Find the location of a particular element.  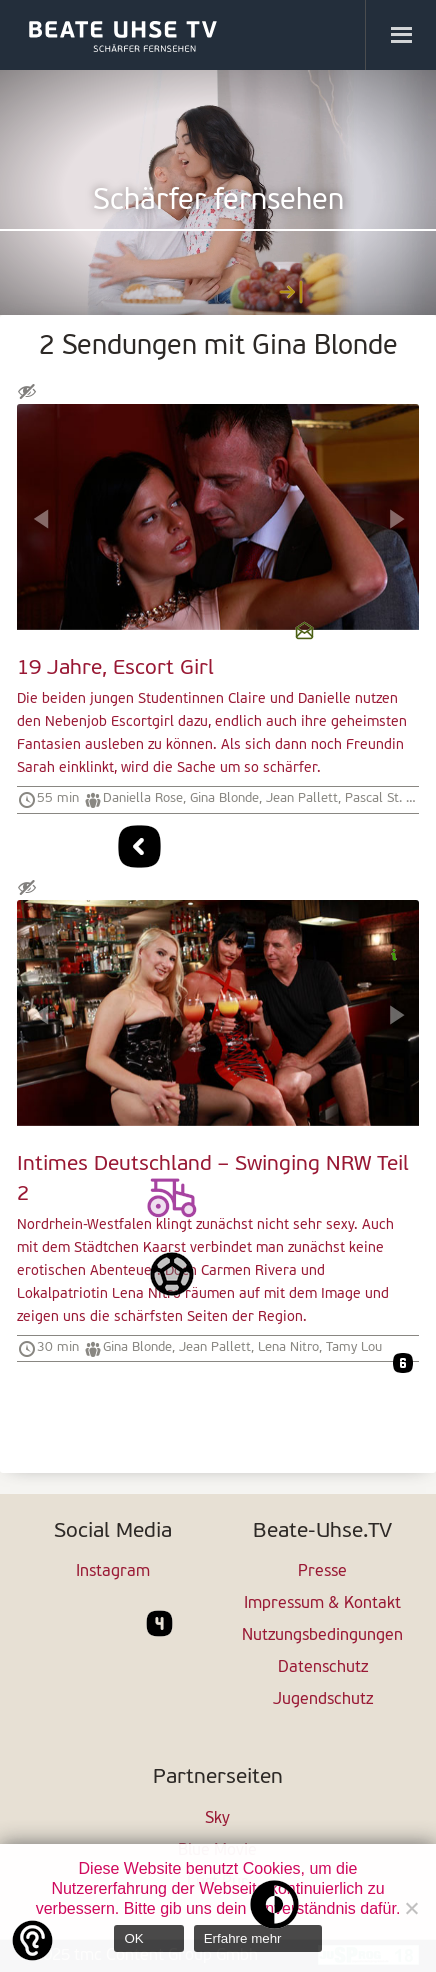

indicates step 6 in a multi-step process is located at coordinates (403, 1363).